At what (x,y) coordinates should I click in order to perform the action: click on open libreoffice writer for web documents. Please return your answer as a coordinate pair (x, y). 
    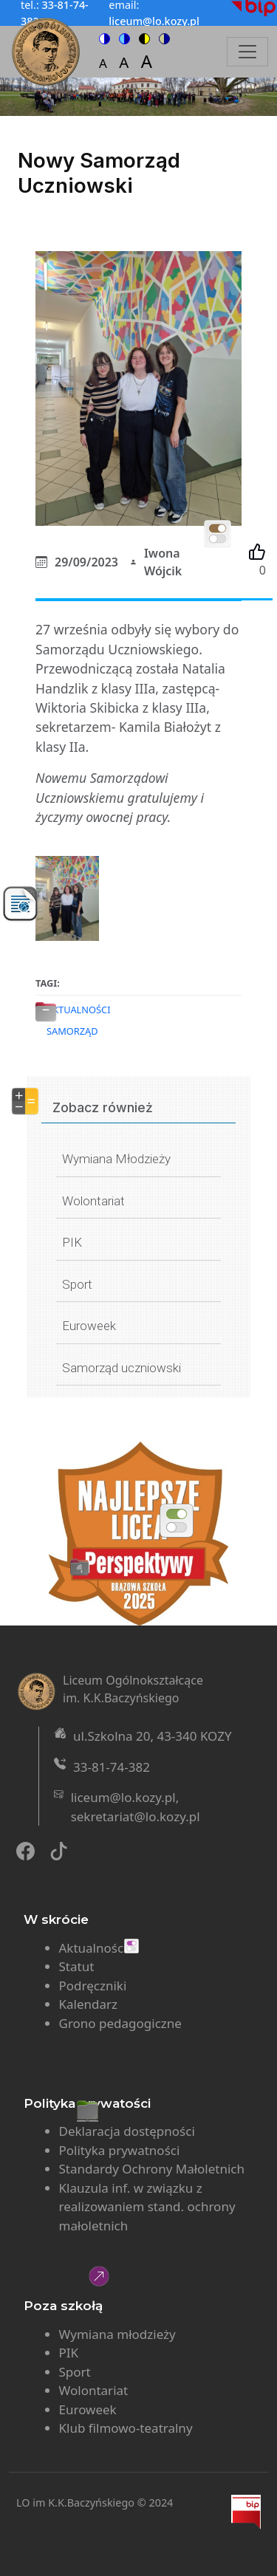
    Looking at the image, I should click on (20, 903).